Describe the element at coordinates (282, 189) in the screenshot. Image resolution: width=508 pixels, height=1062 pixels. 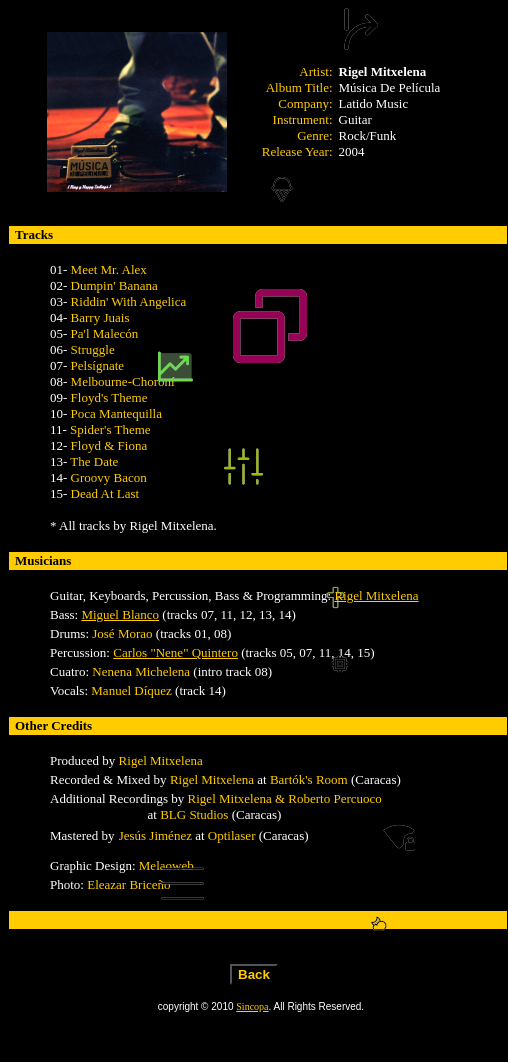
I see `browse desserts or frozen treats category` at that location.